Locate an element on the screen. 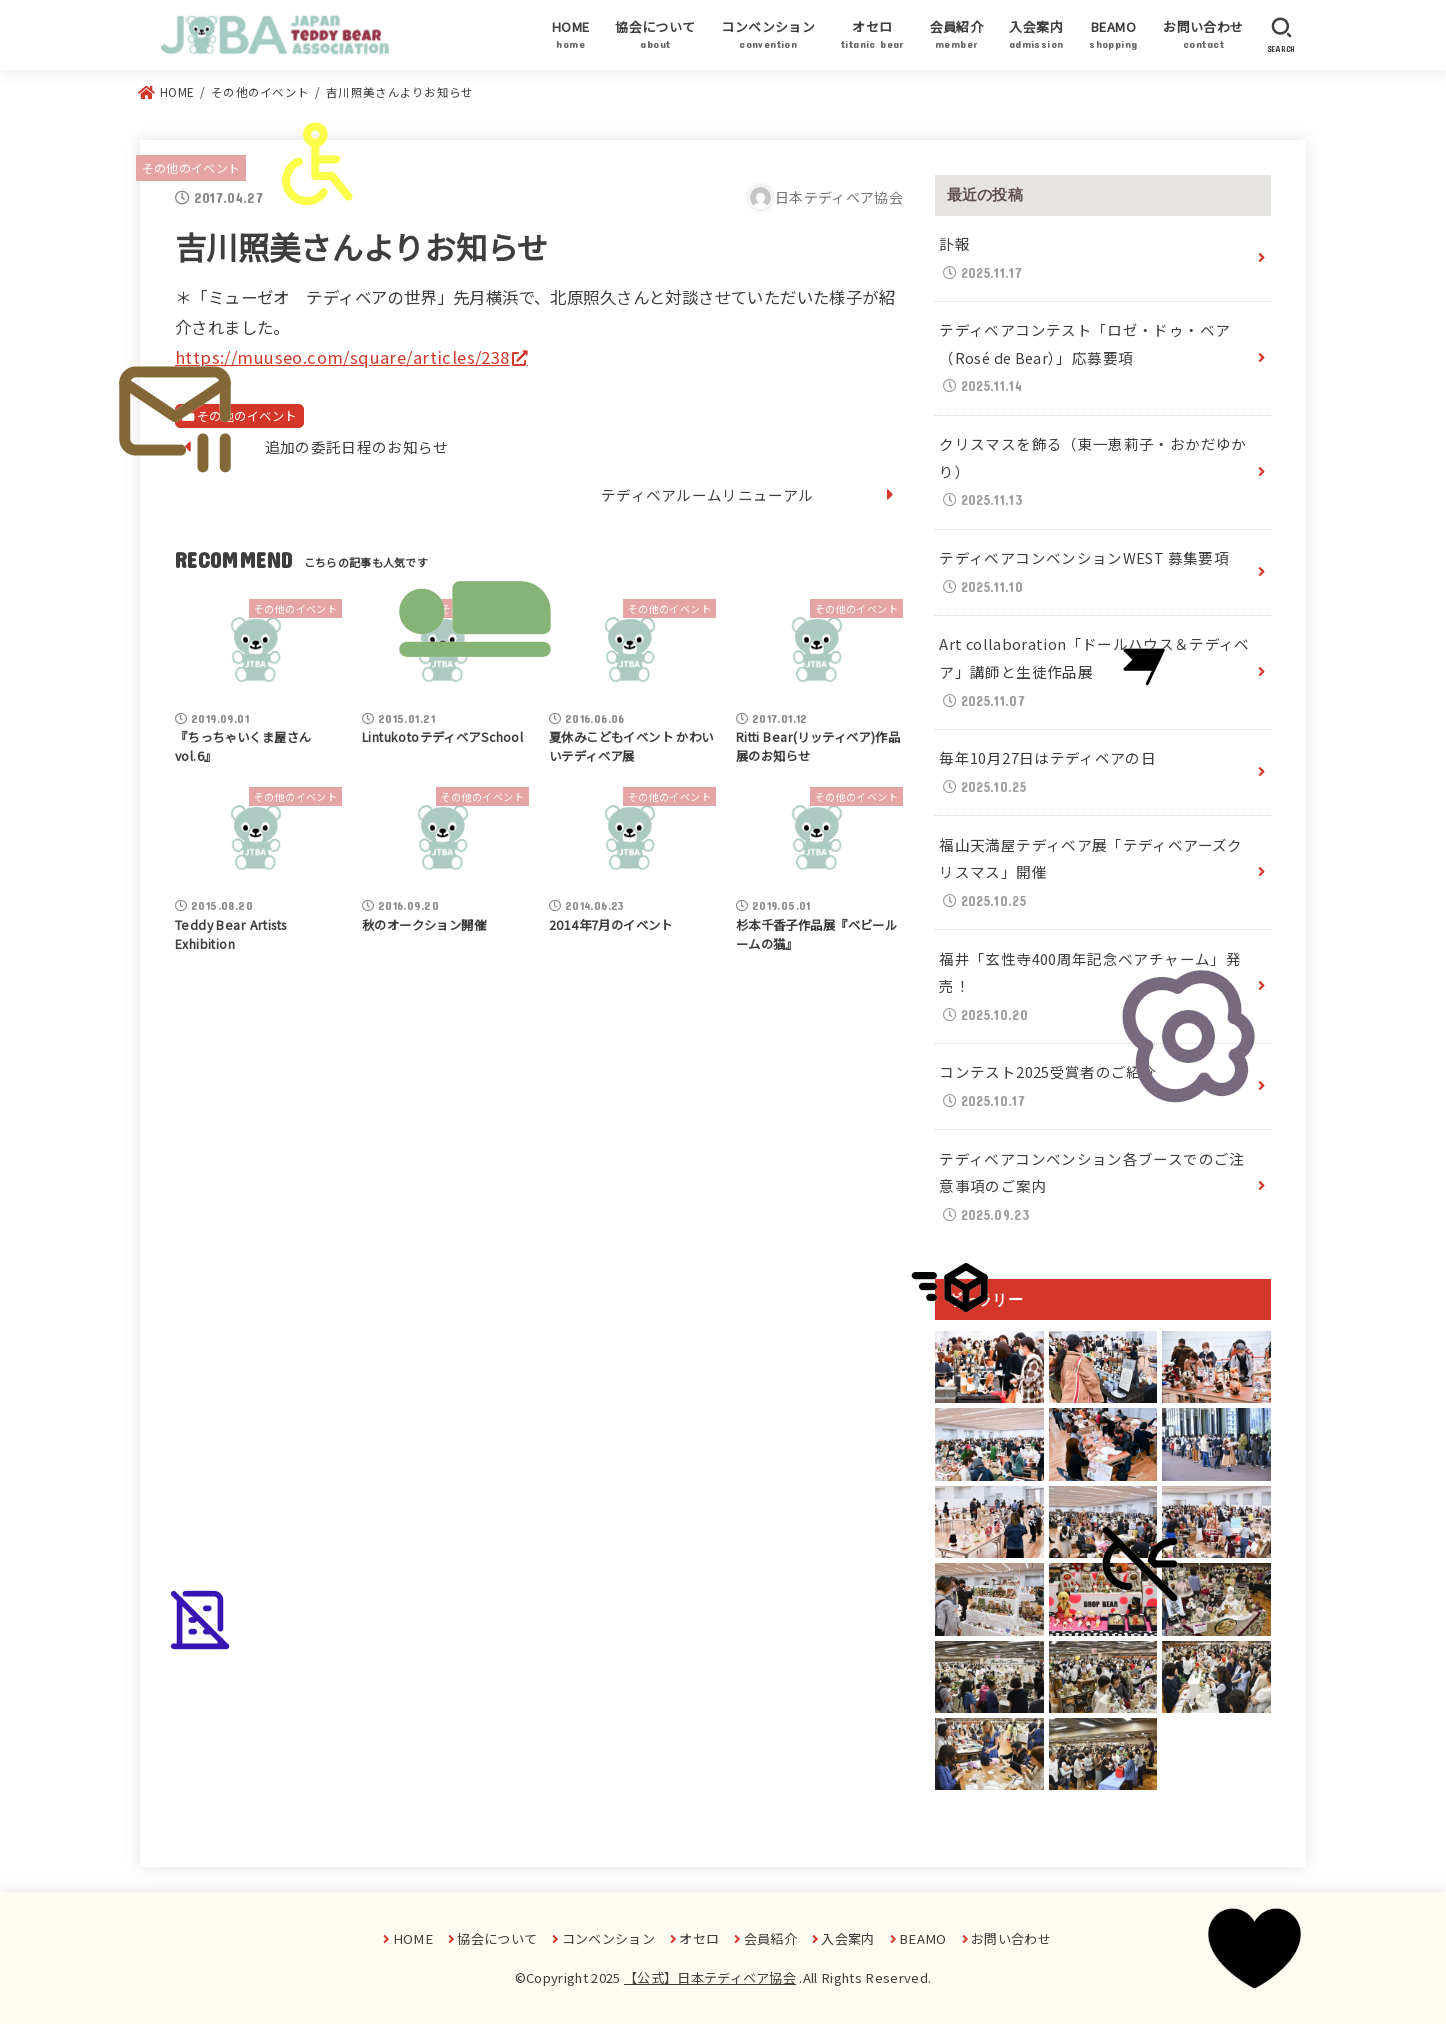  flag or mark an item for follow-up is located at coordinates (1142, 664).